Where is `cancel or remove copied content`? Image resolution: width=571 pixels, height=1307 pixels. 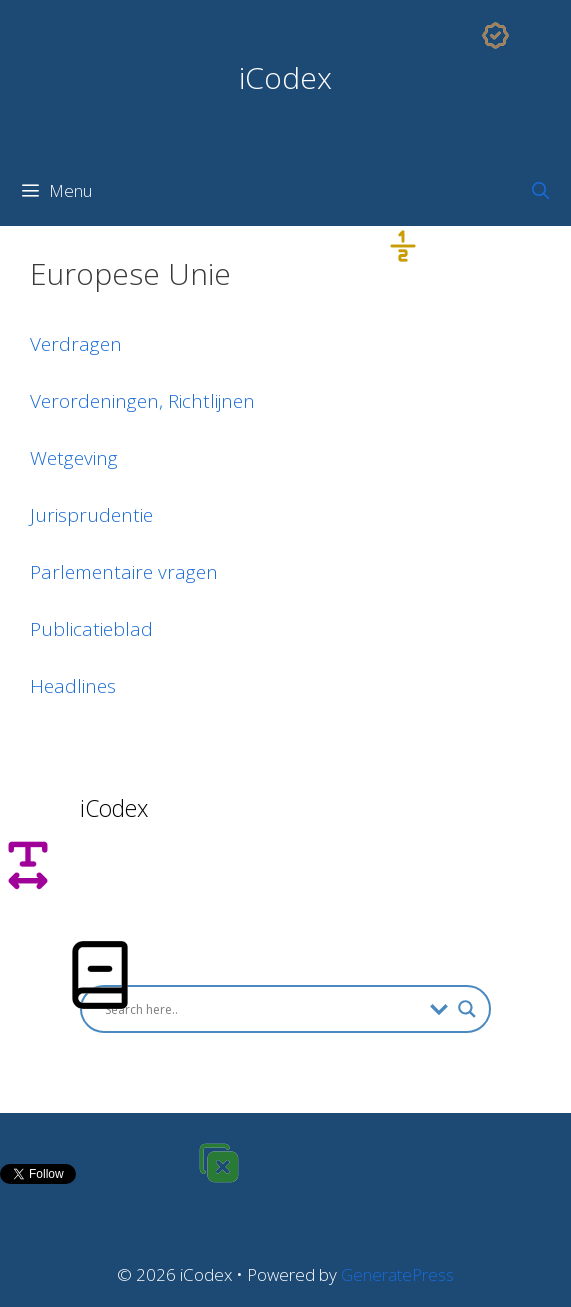 cancel or remove copied content is located at coordinates (219, 1163).